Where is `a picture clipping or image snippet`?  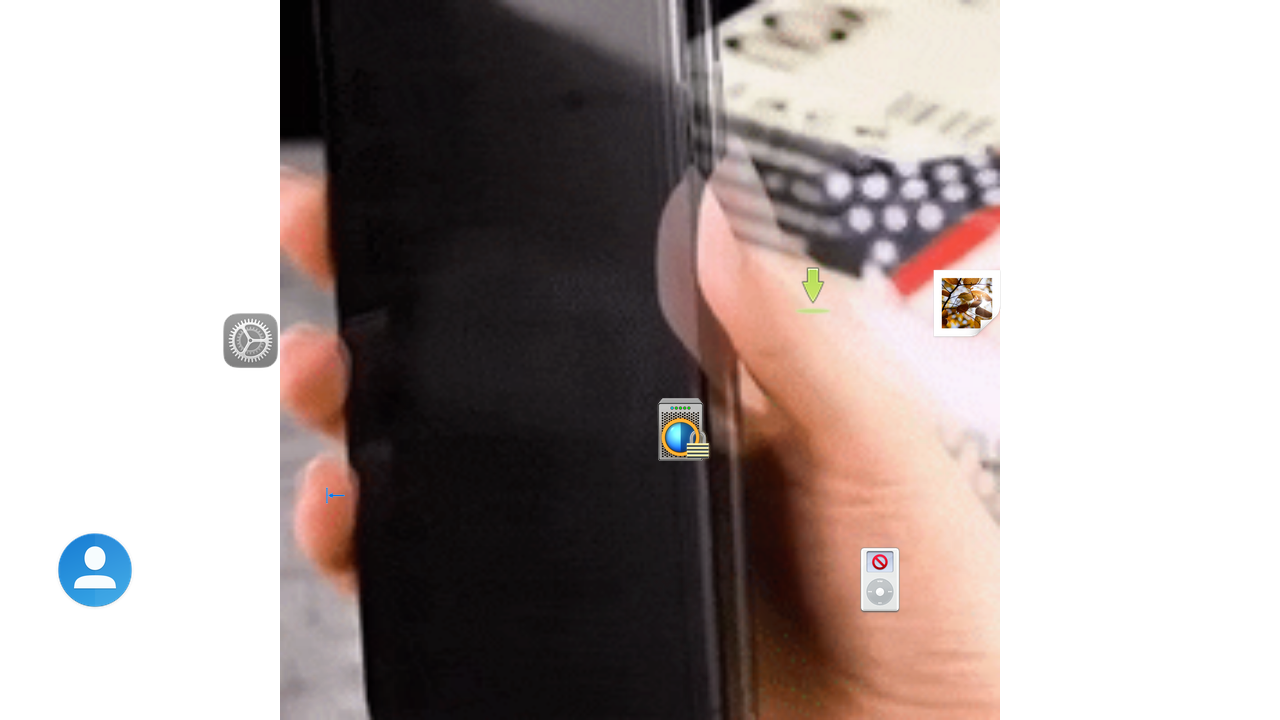 a picture clipping or image snippet is located at coordinates (967, 305).